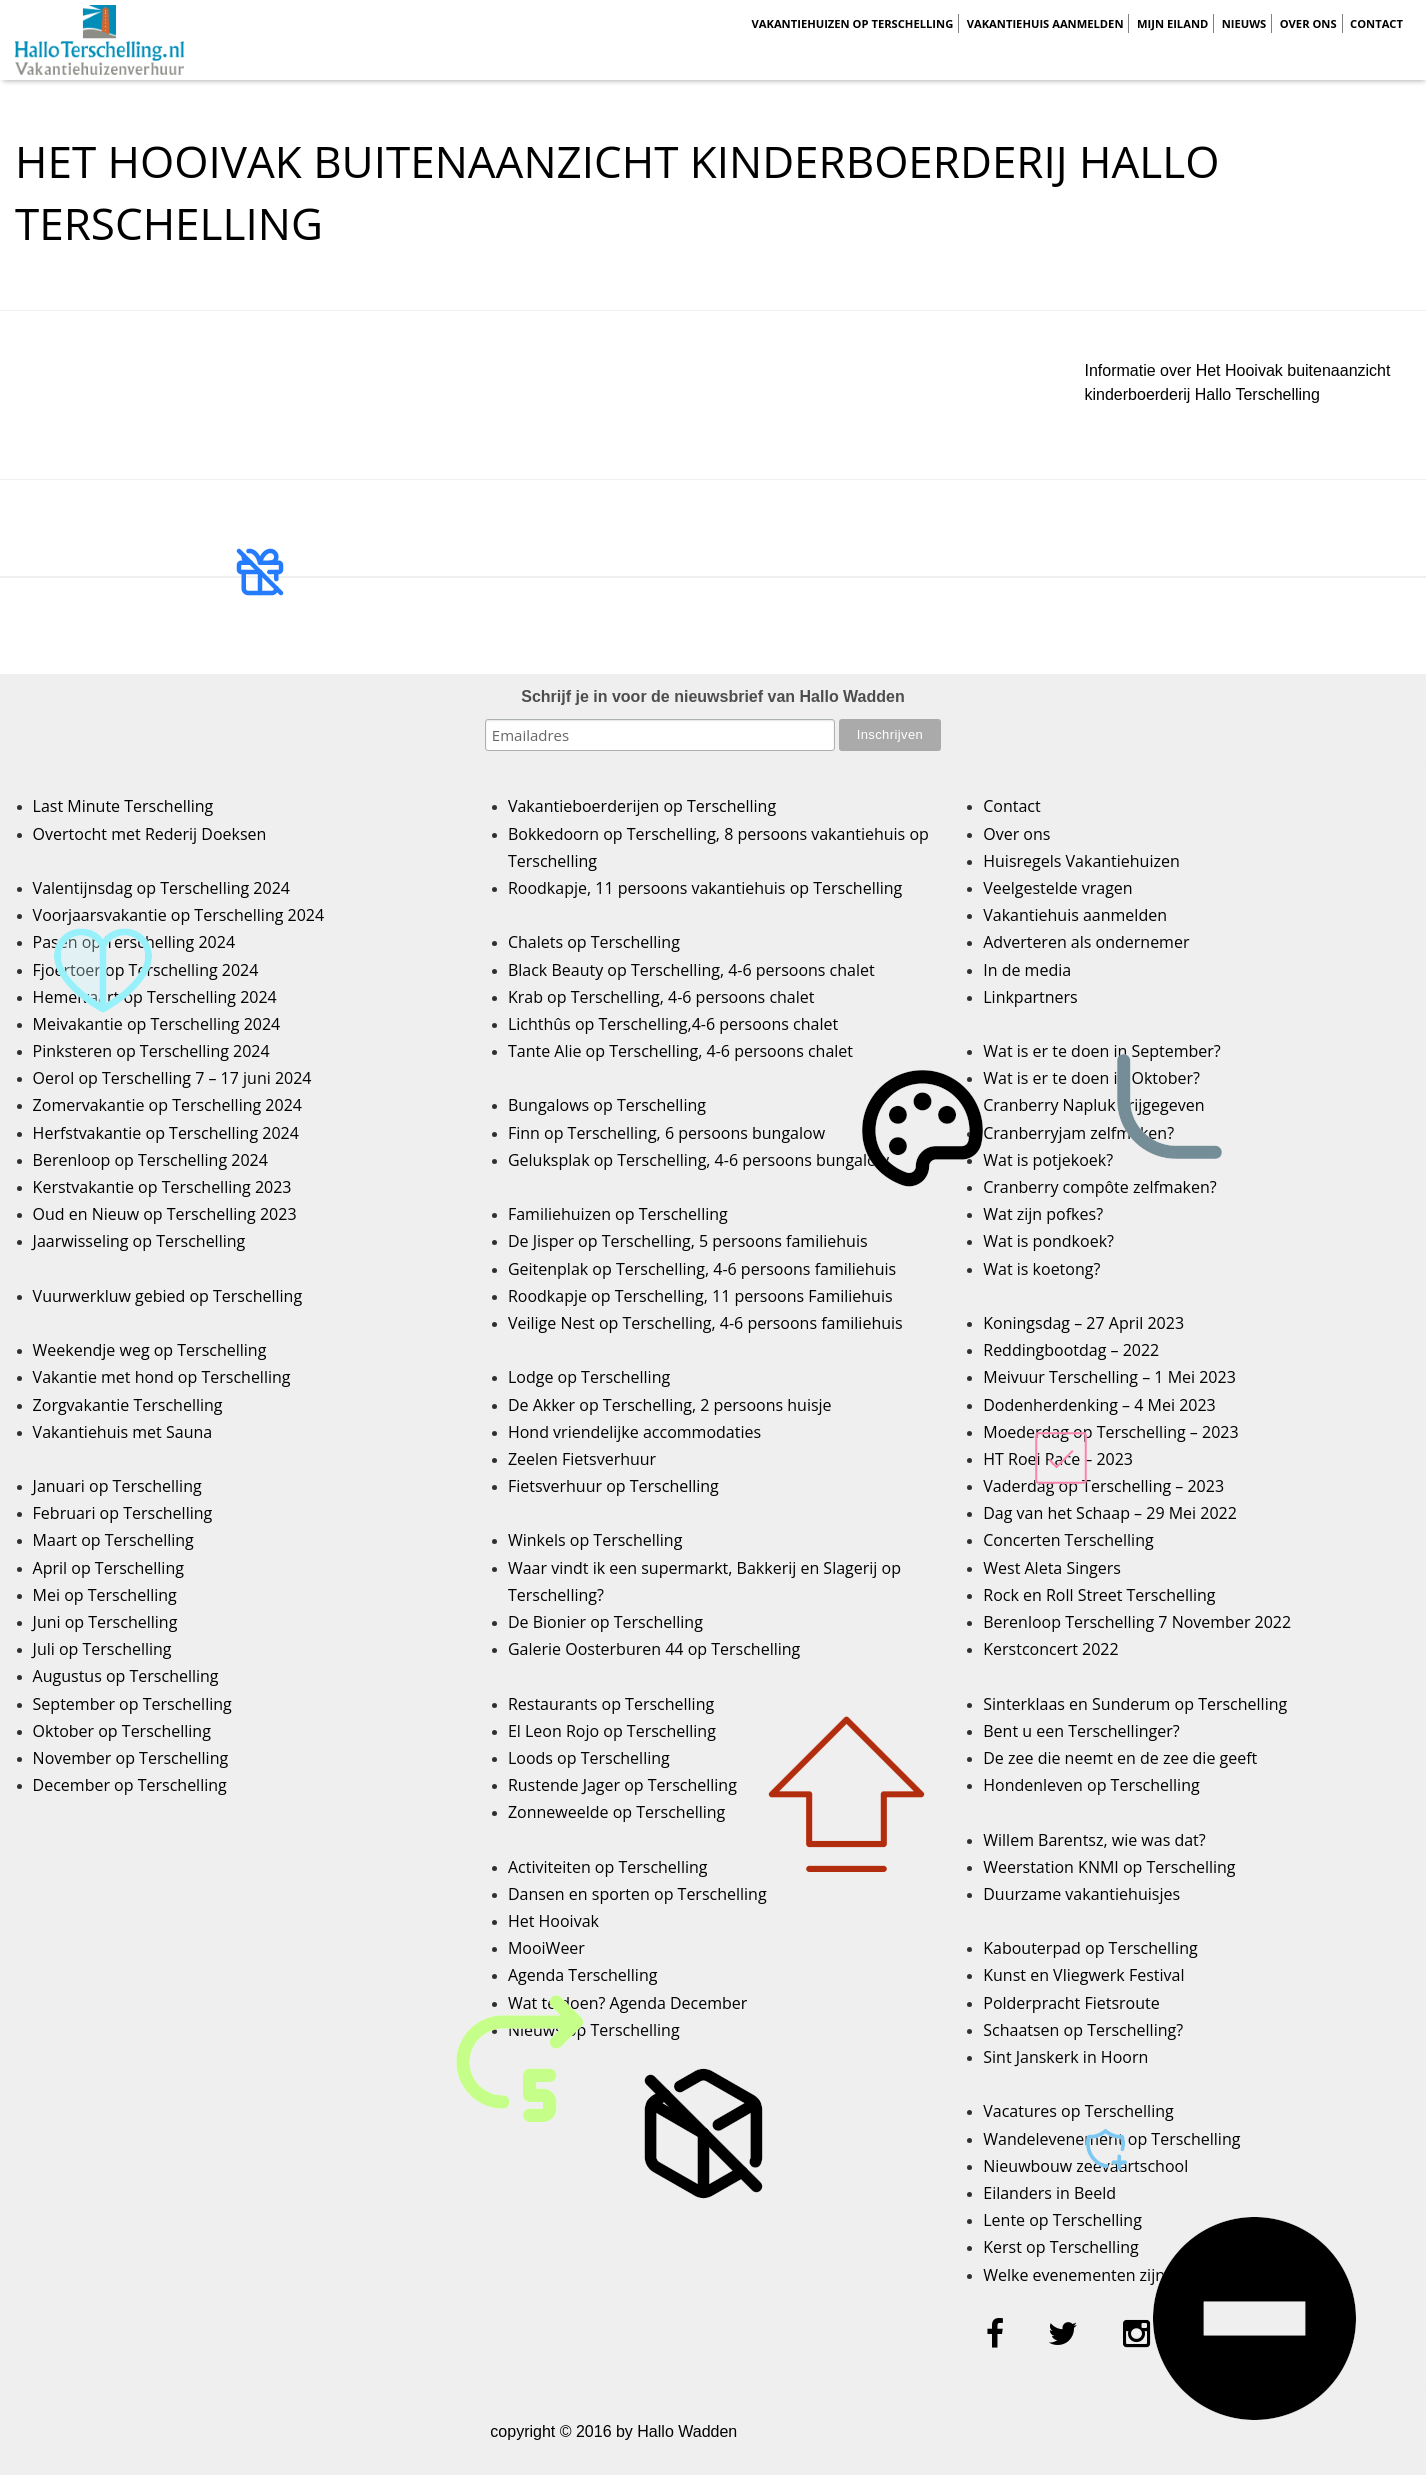  Describe the element at coordinates (703, 2133) in the screenshot. I see `3D view disabled or unavailable` at that location.